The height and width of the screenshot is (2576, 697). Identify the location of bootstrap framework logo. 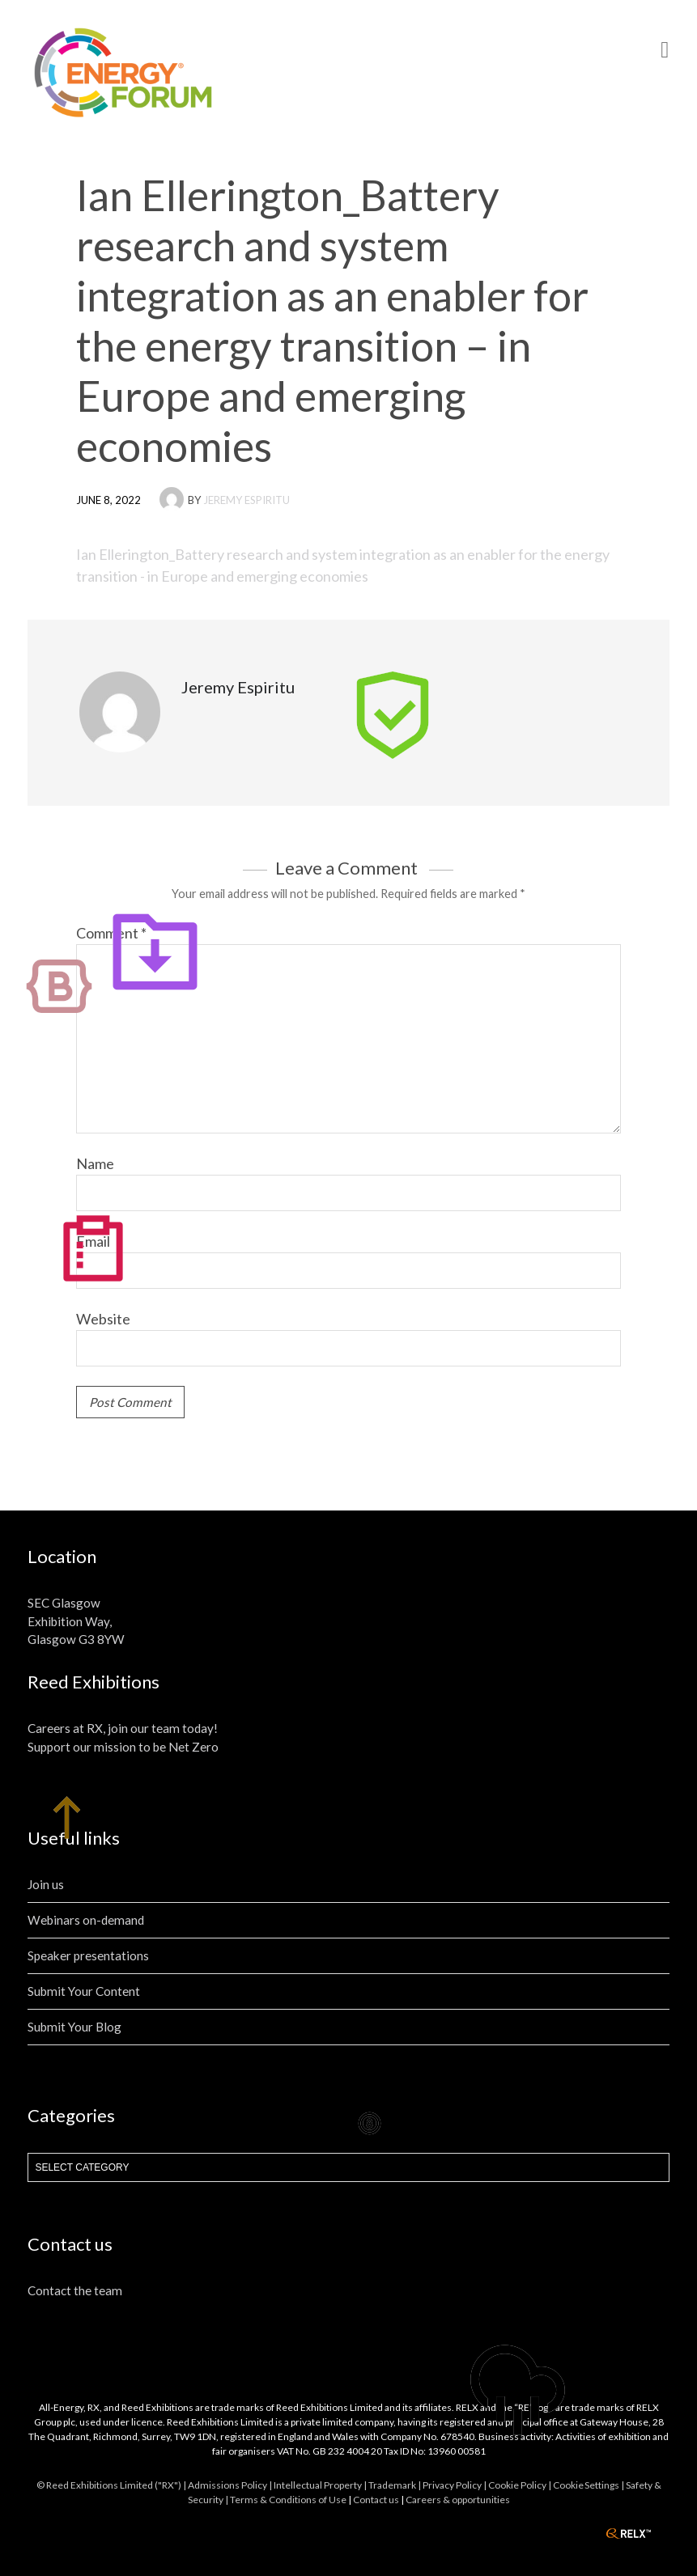
(59, 986).